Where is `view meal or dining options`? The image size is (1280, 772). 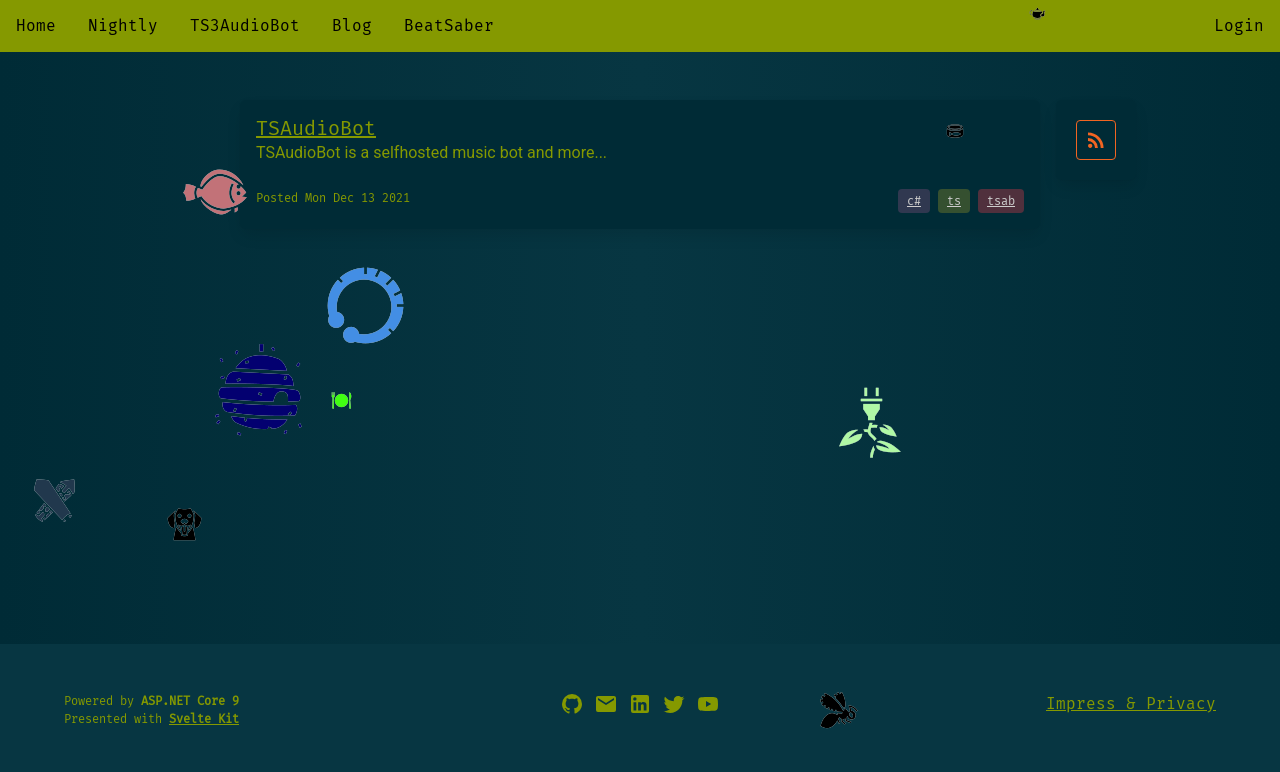 view meal or dining options is located at coordinates (341, 400).